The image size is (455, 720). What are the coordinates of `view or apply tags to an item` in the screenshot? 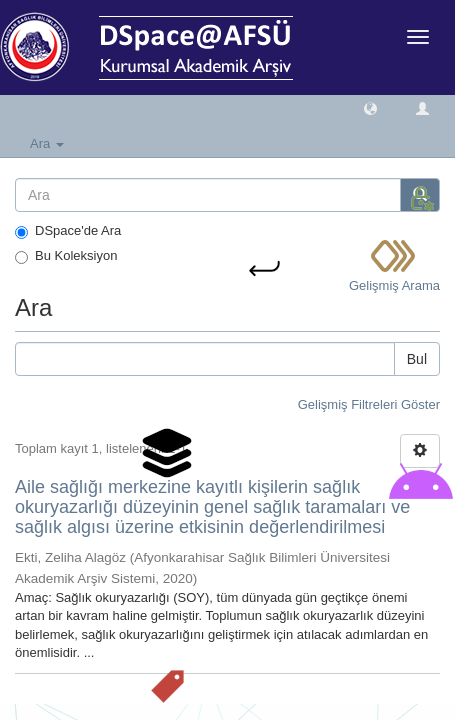 It's located at (168, 686).